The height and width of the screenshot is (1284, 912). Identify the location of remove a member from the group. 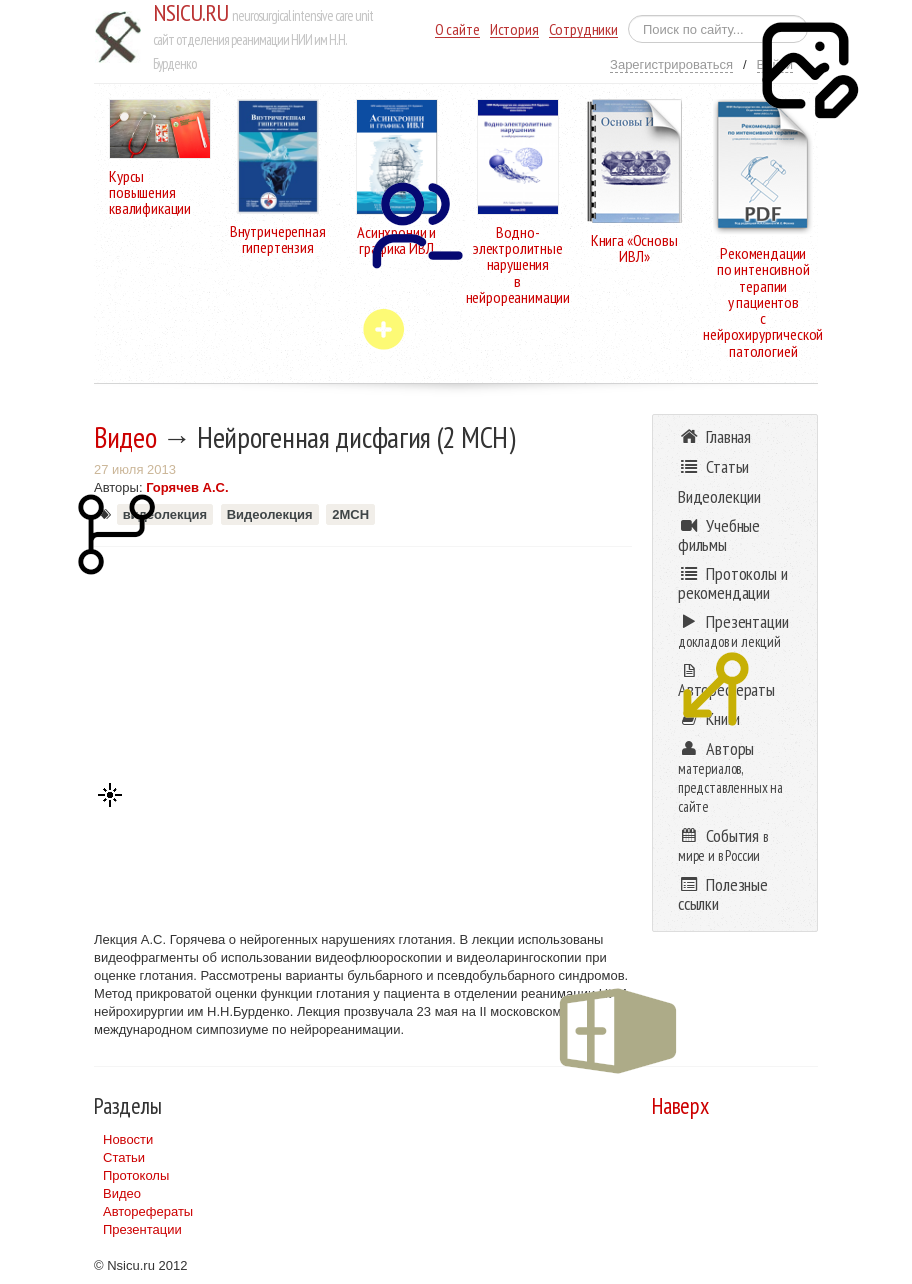
(415, 225).